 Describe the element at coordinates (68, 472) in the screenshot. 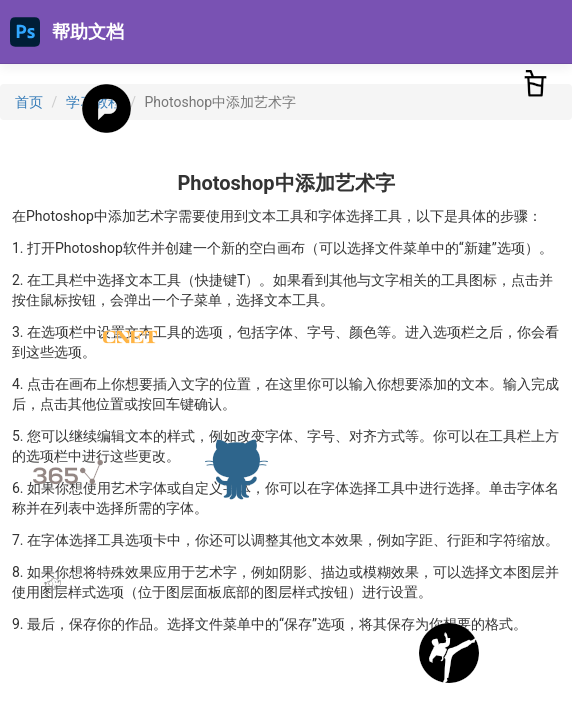

I see `365 data science logo` at that location.